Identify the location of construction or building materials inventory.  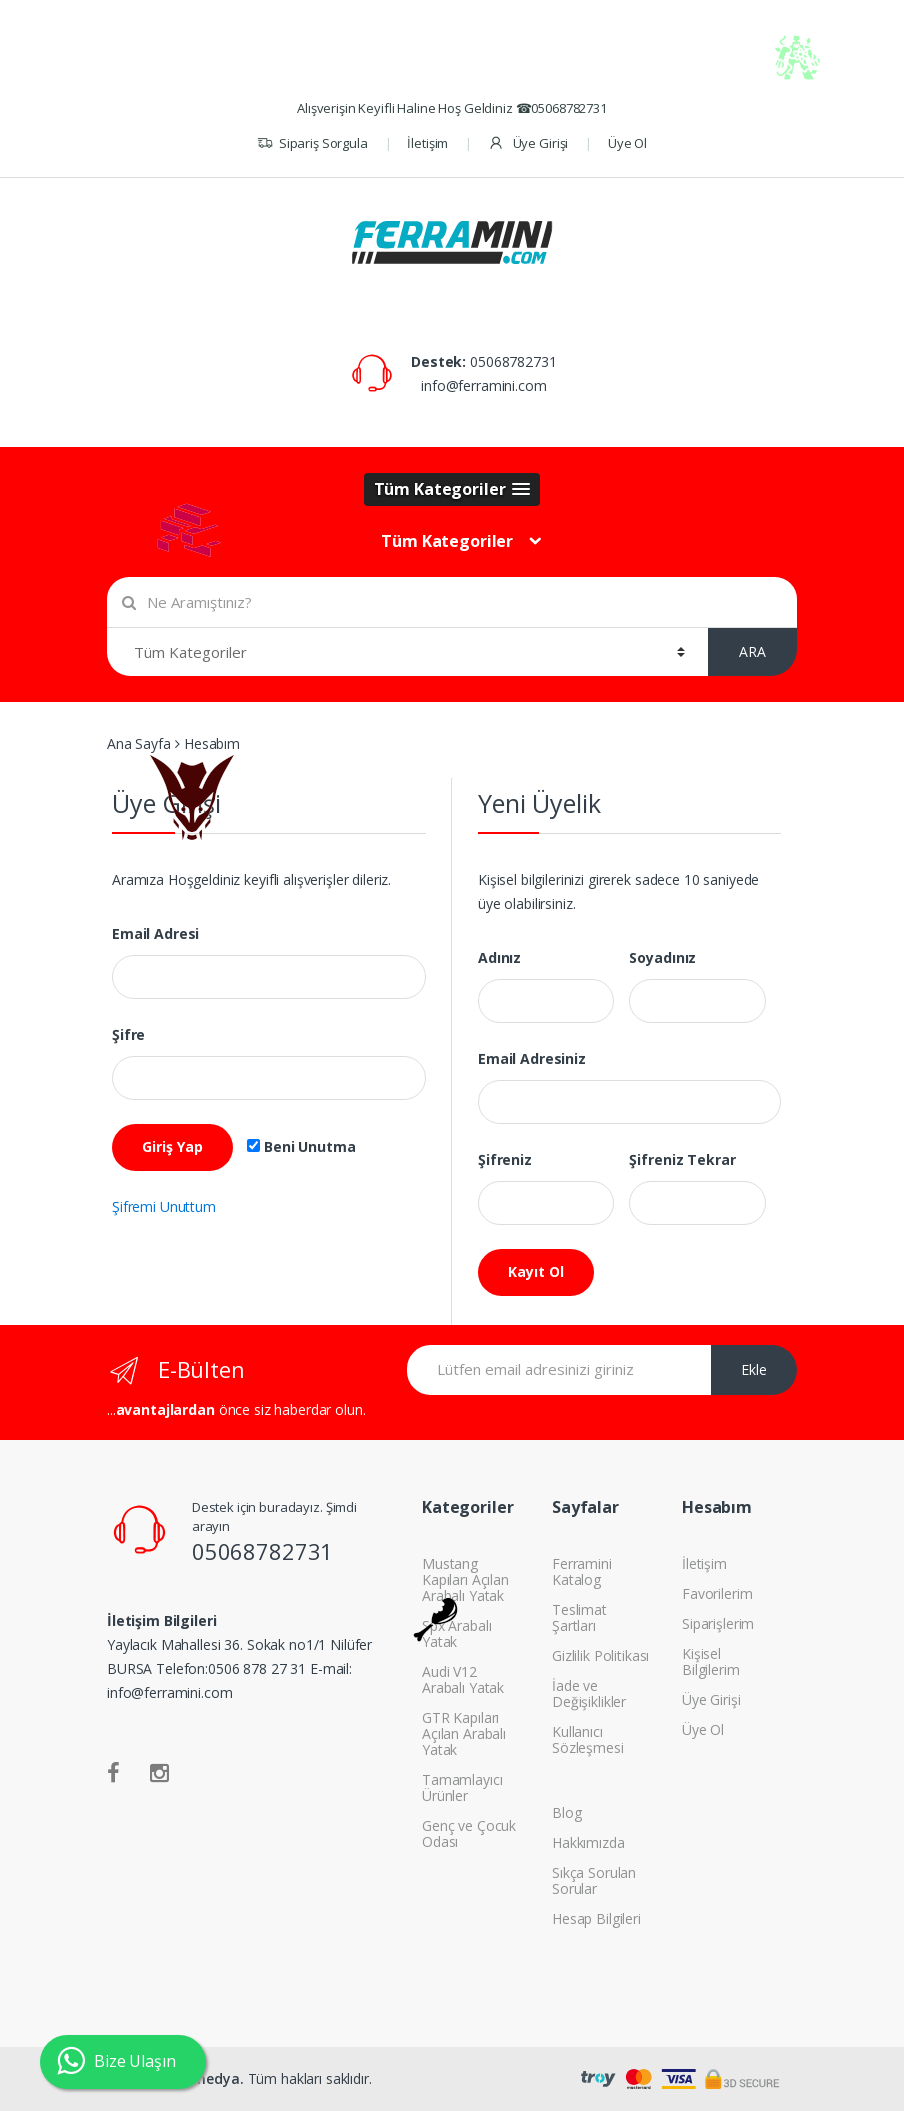
(190, 529).